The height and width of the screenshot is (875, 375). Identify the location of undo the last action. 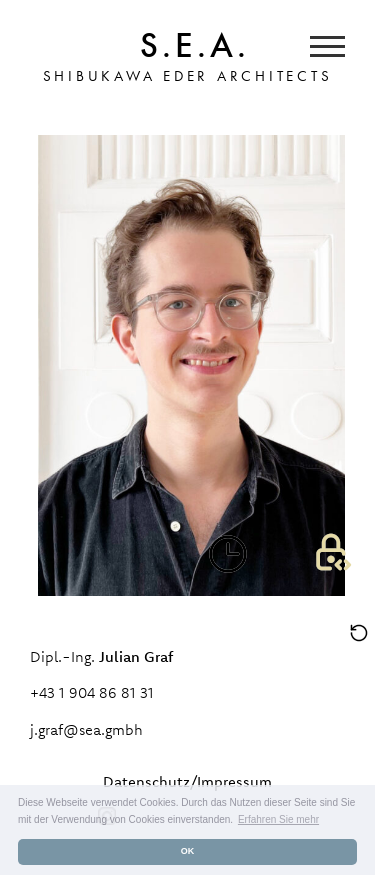
(359, 633).